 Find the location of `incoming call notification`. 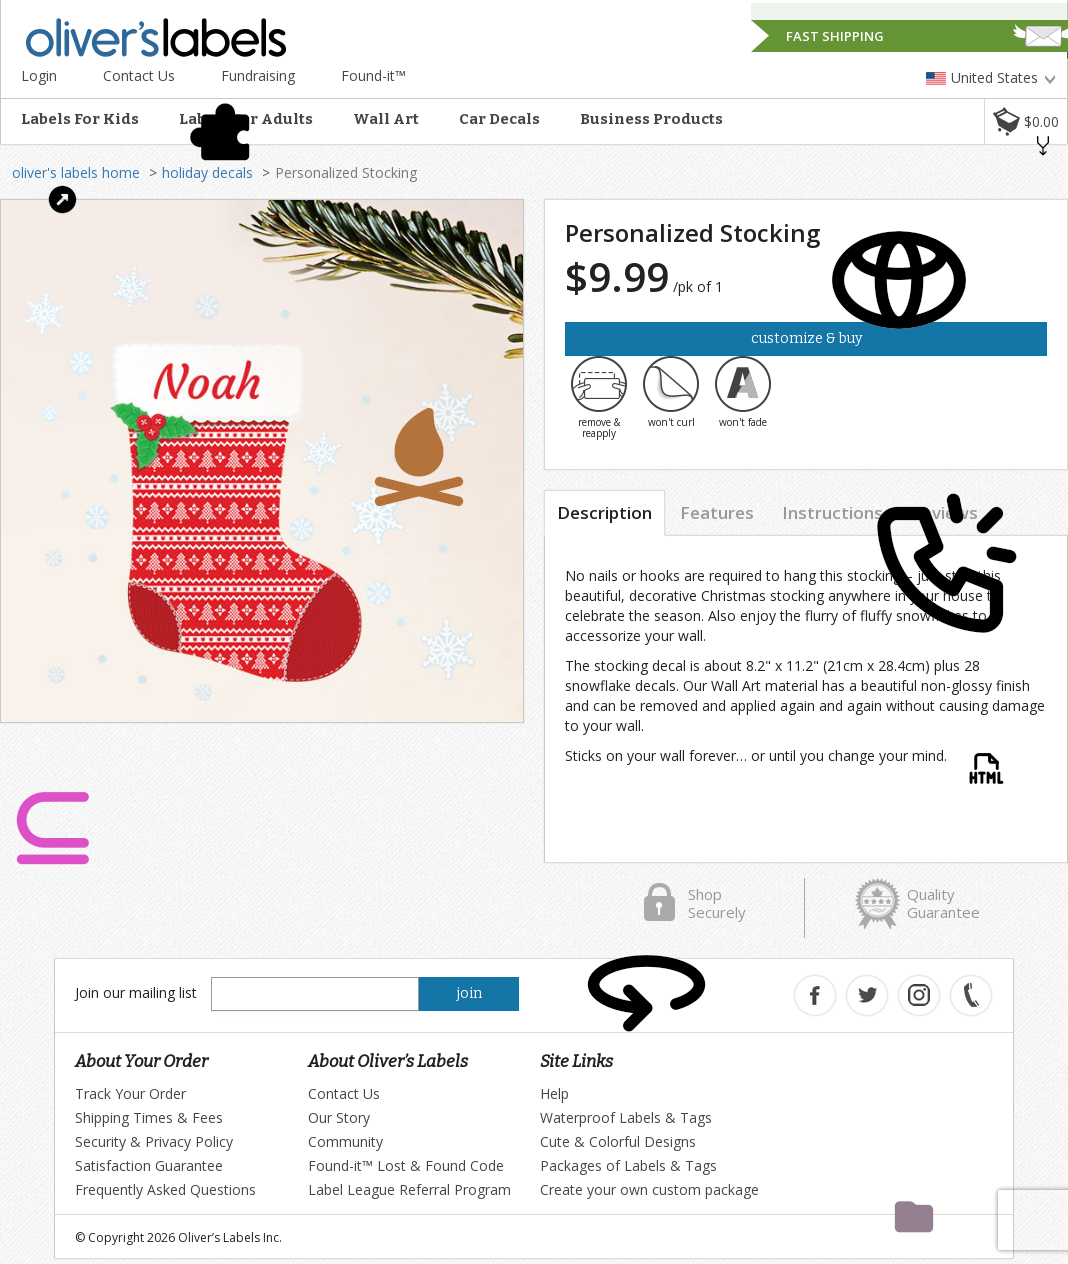

incoming call notification is located at coordinates (943, 566).